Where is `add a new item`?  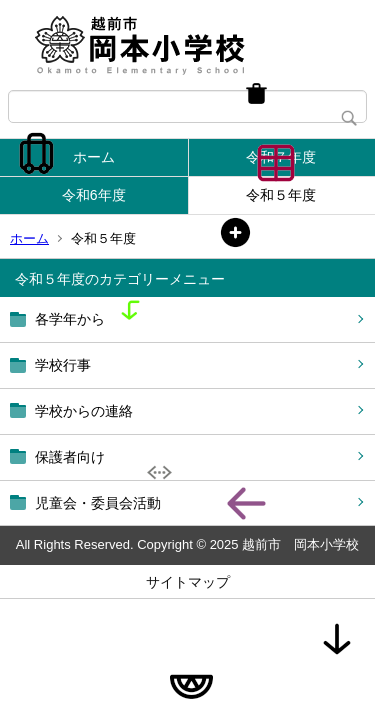 add a new item is located at coordinates (235, 232).